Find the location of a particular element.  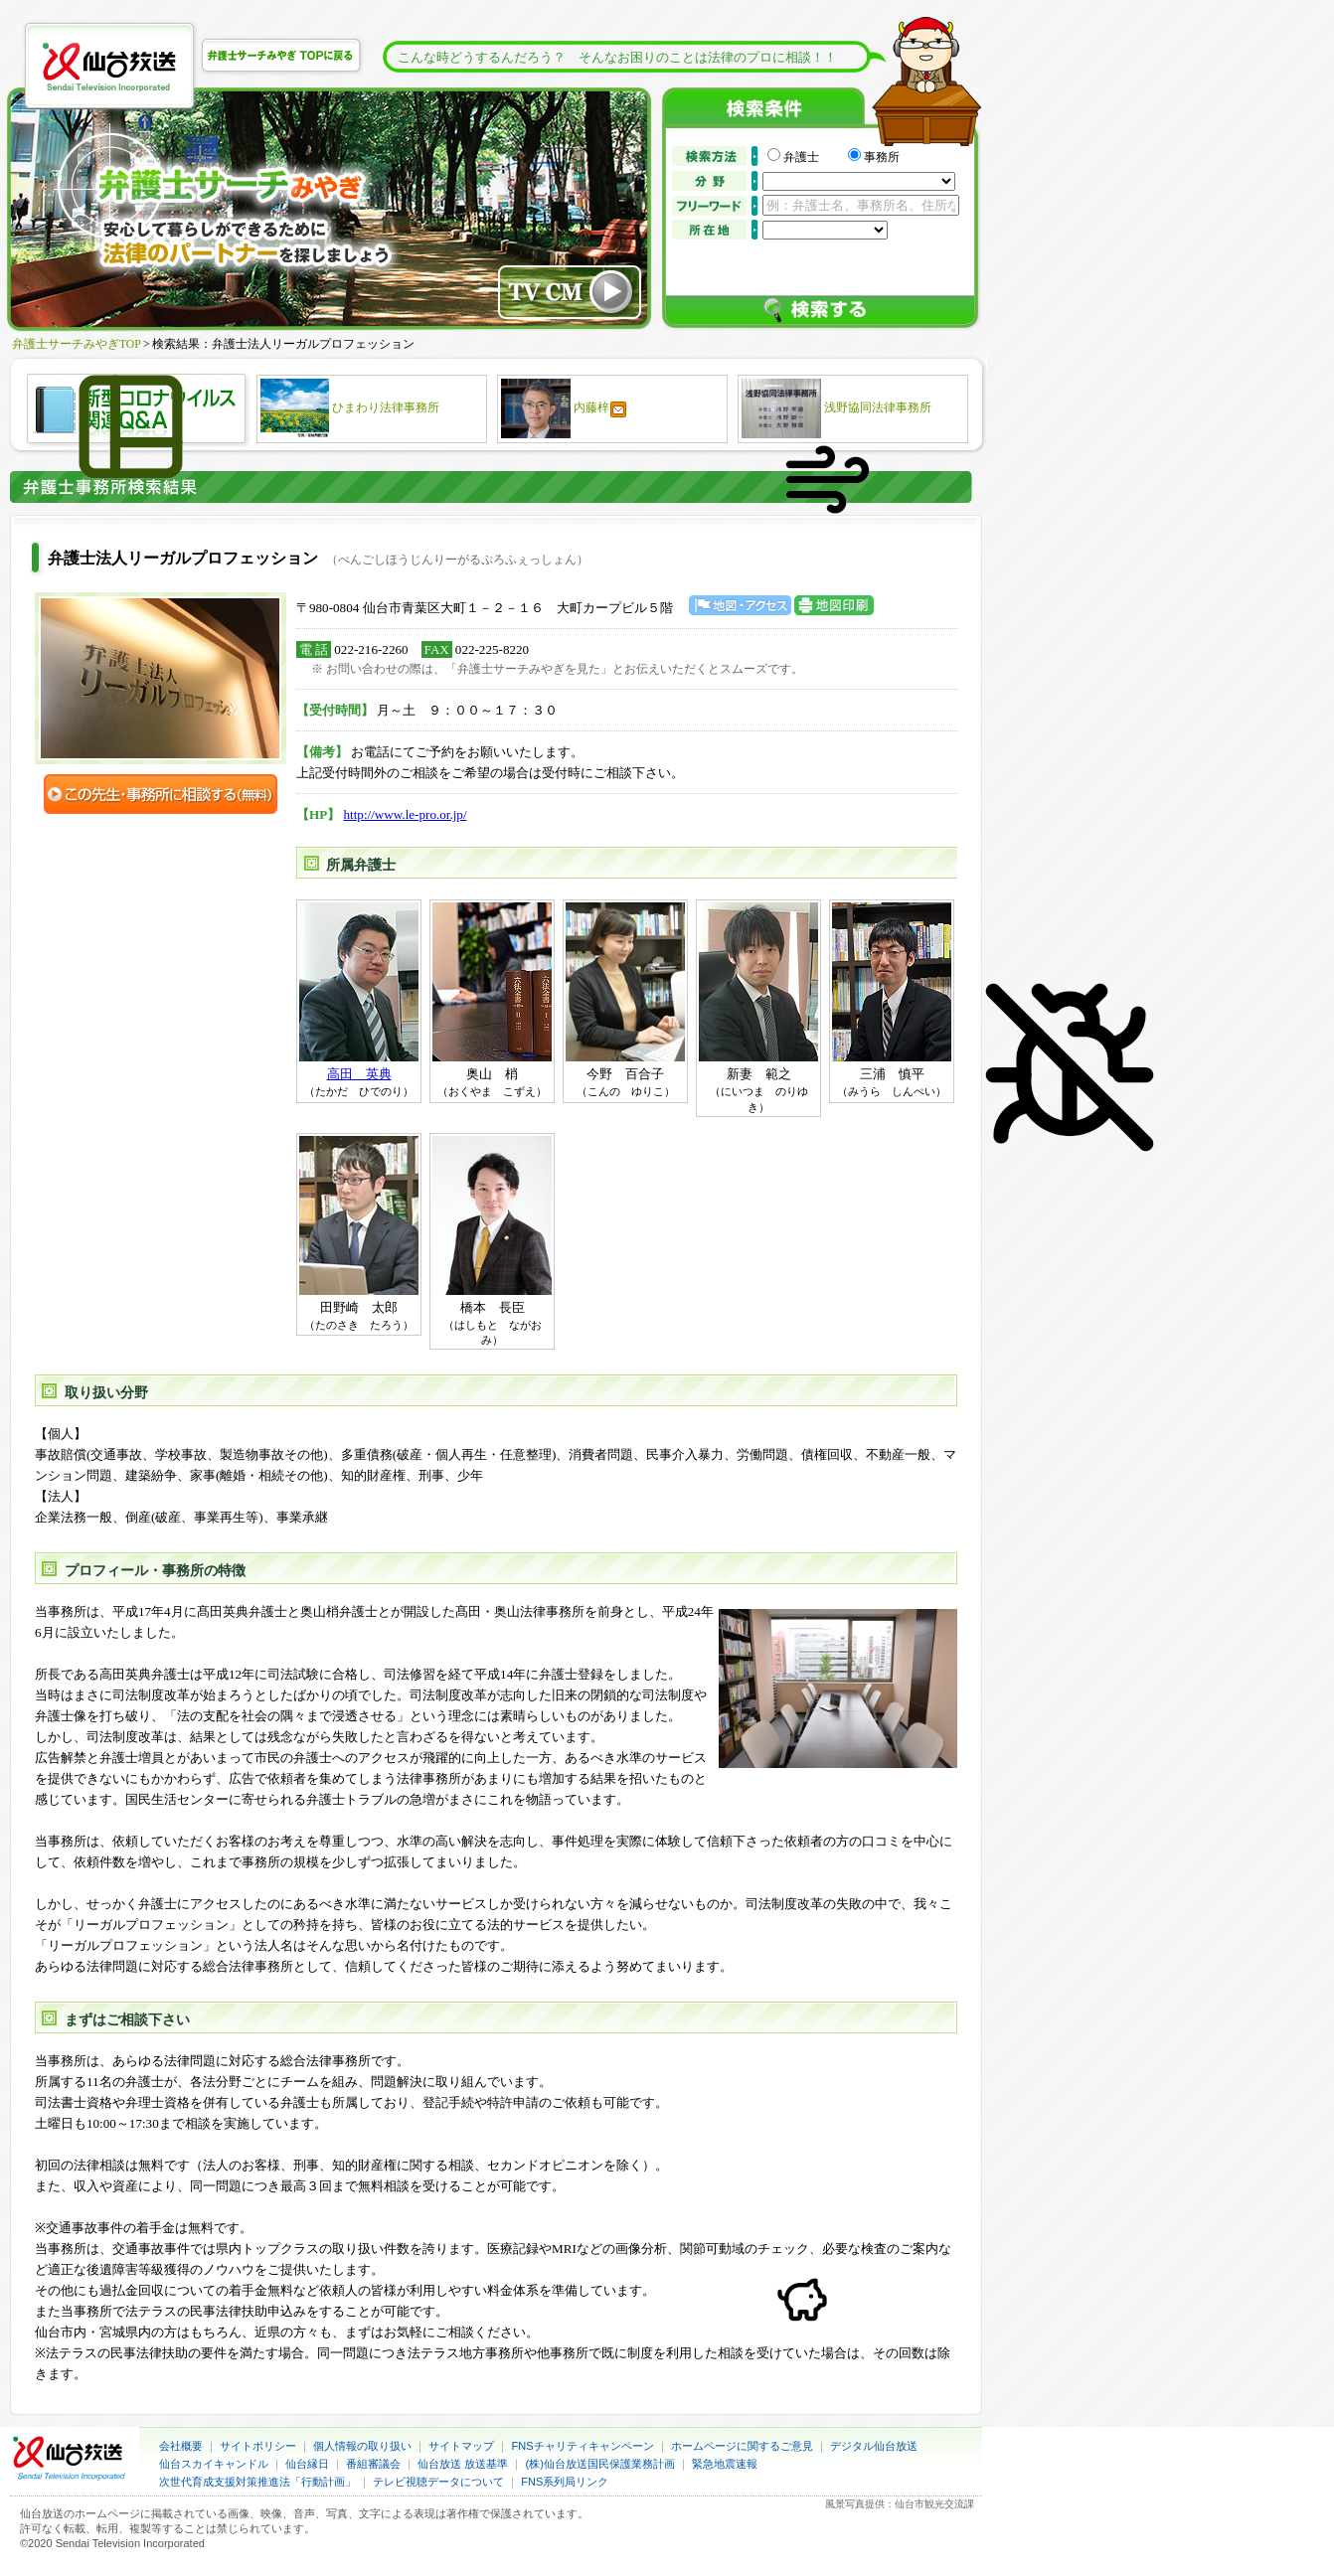

view current wind conditions is located at coordinates (827, 479).